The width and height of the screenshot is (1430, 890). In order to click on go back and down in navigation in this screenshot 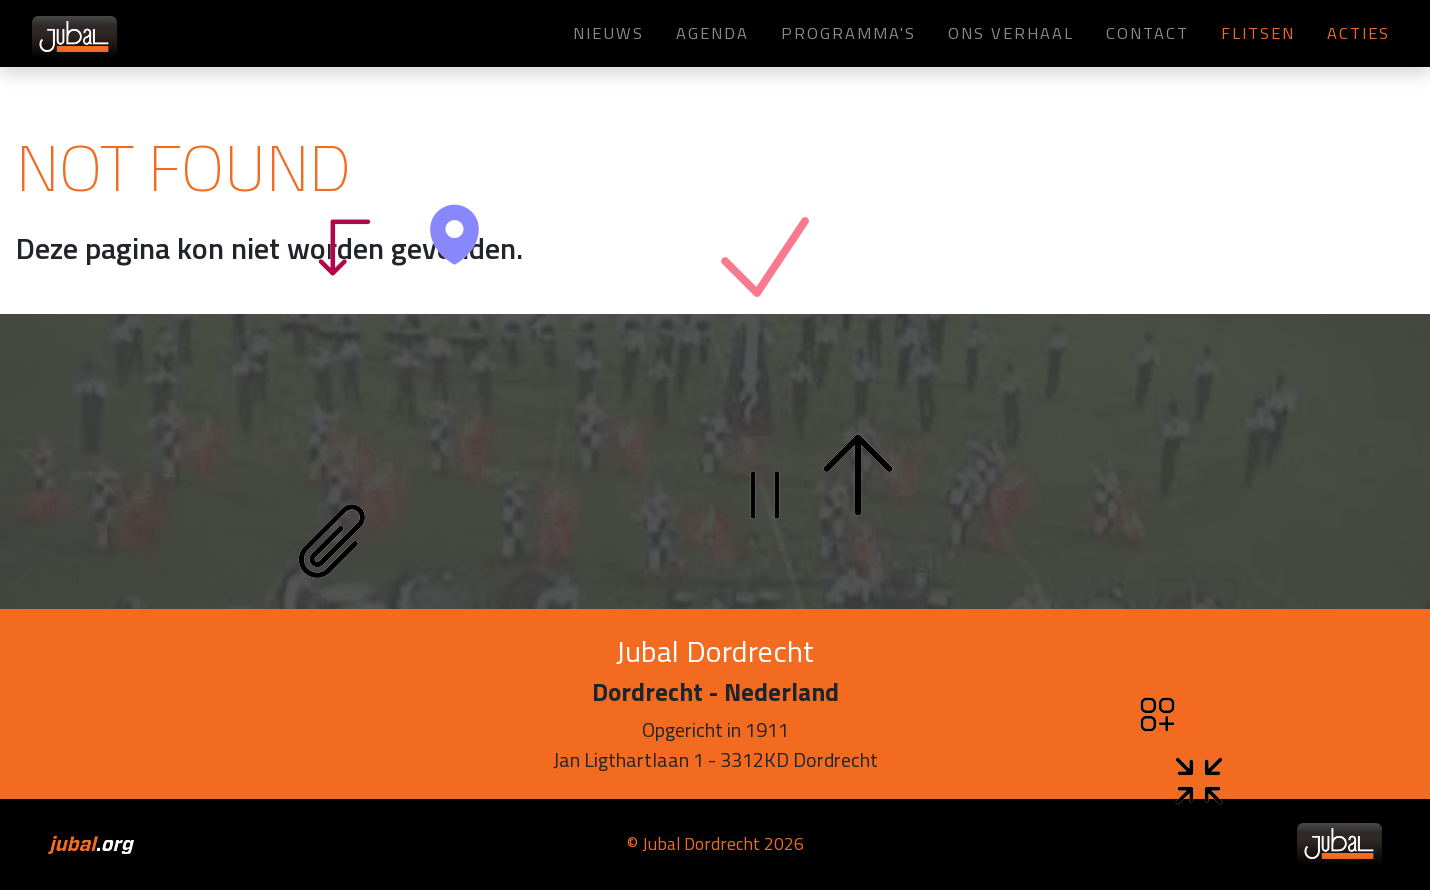, I will do `click(344, 247)`.